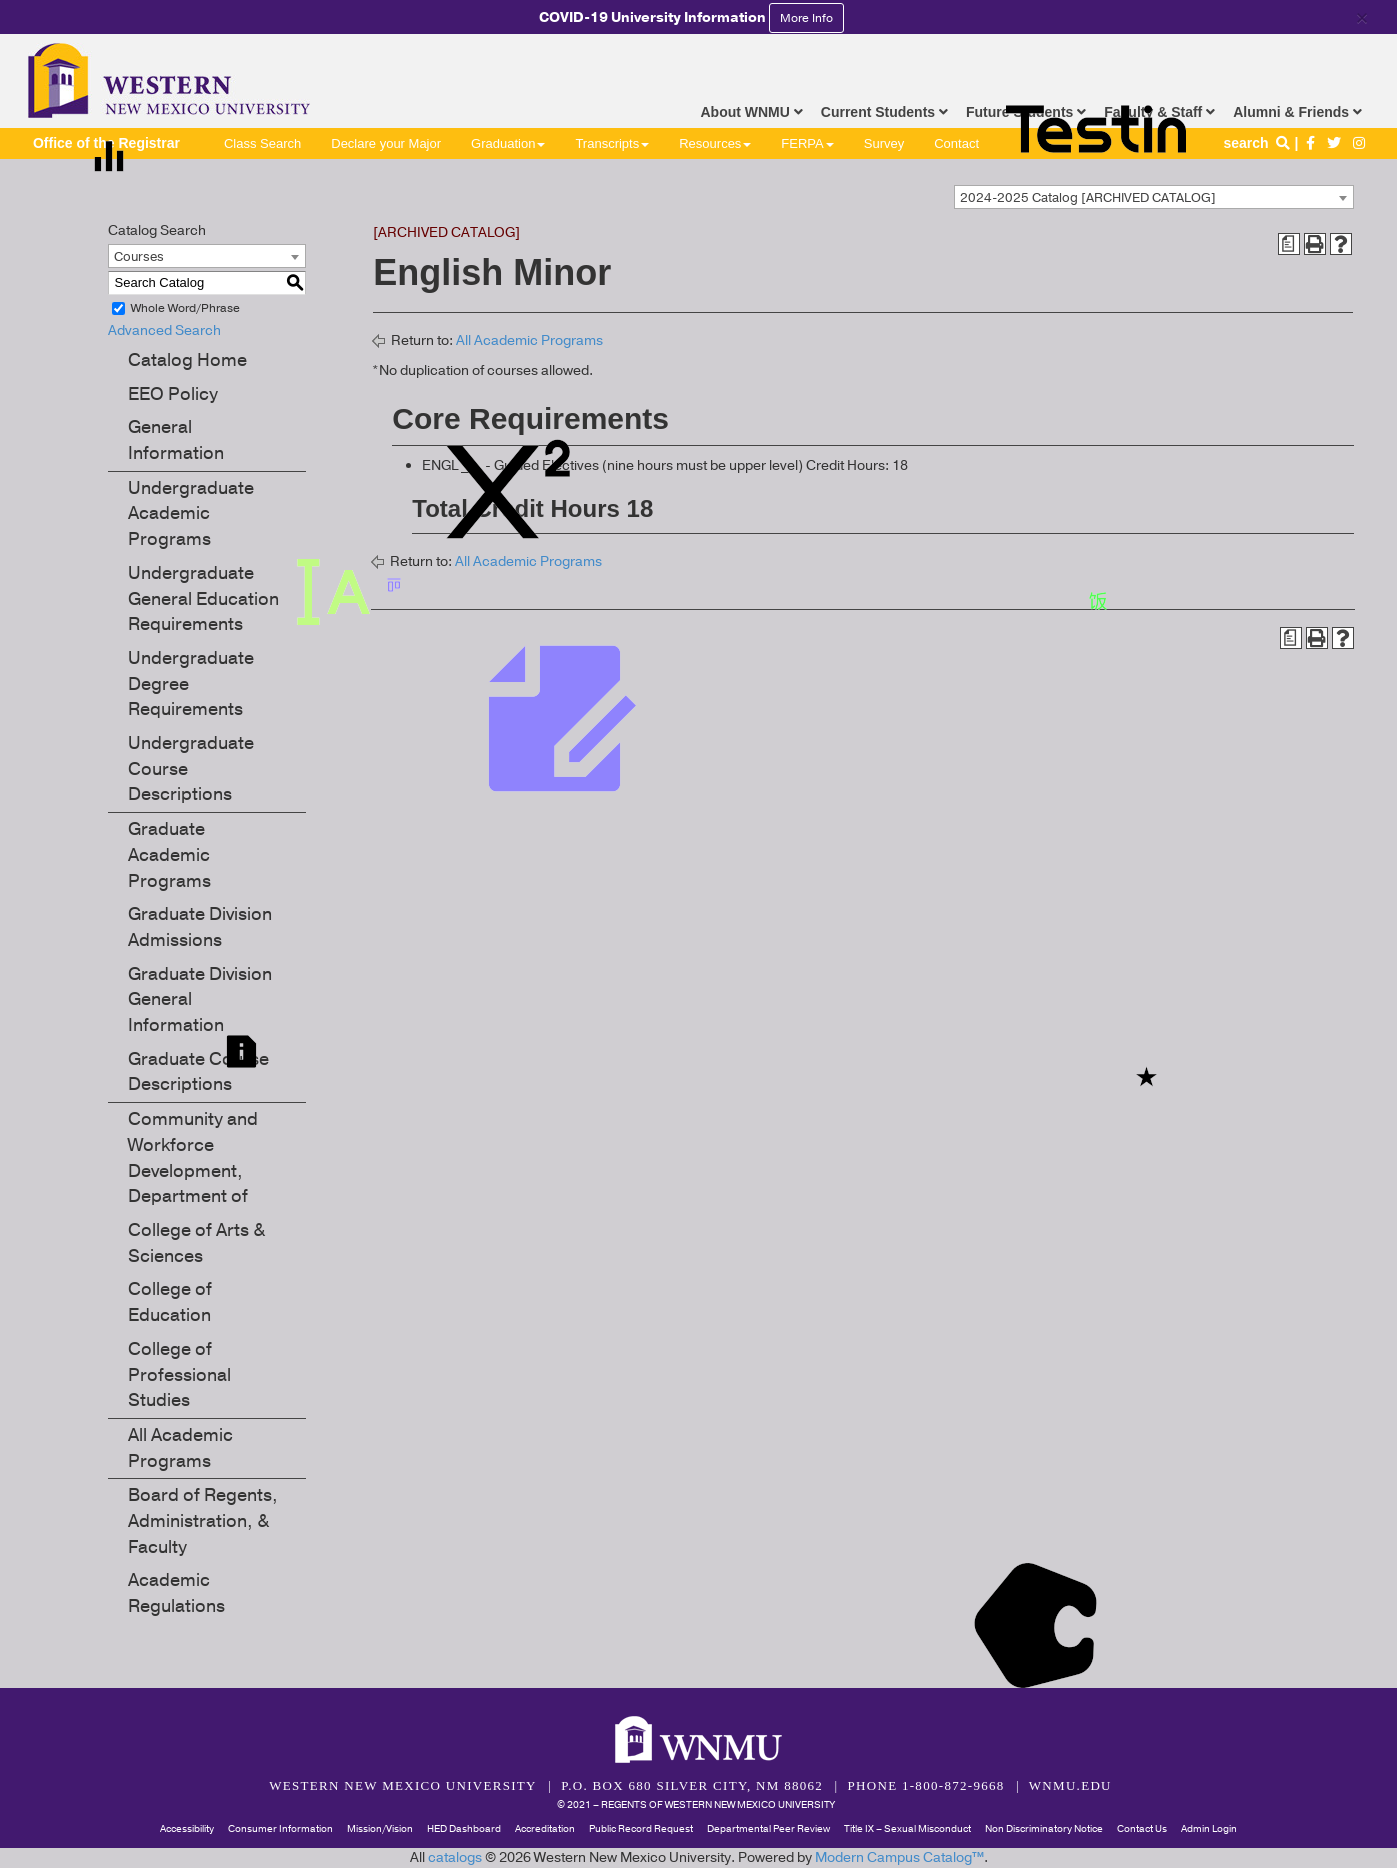 The image size is (1397, 1868). What do you see at coordinates (109, 157) in the screenshot?
I see `view analytics or statistics` at bounding box center [109, 157].